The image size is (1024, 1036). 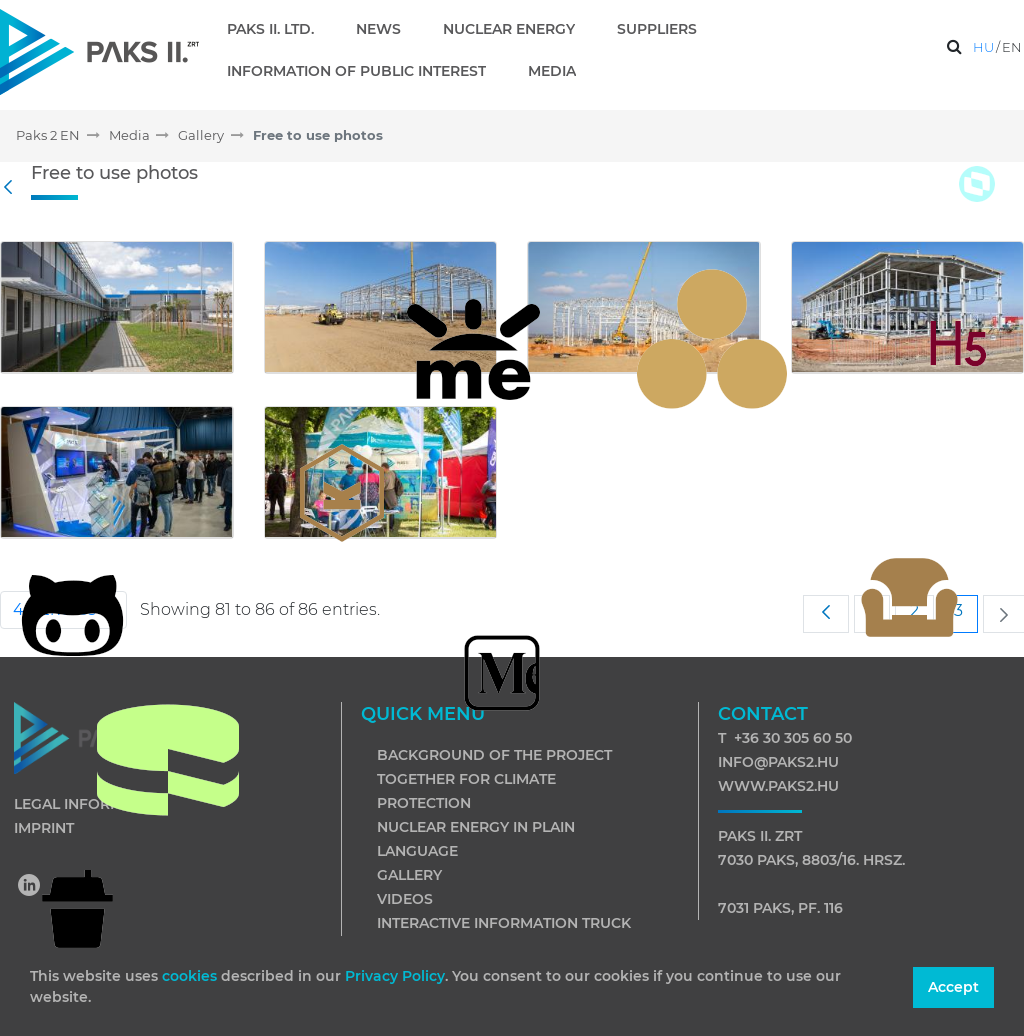 What do you see at coordinates (958, 343) in the screenshot?
I see `format text as heading level 5` at bounding box center [958, 343].